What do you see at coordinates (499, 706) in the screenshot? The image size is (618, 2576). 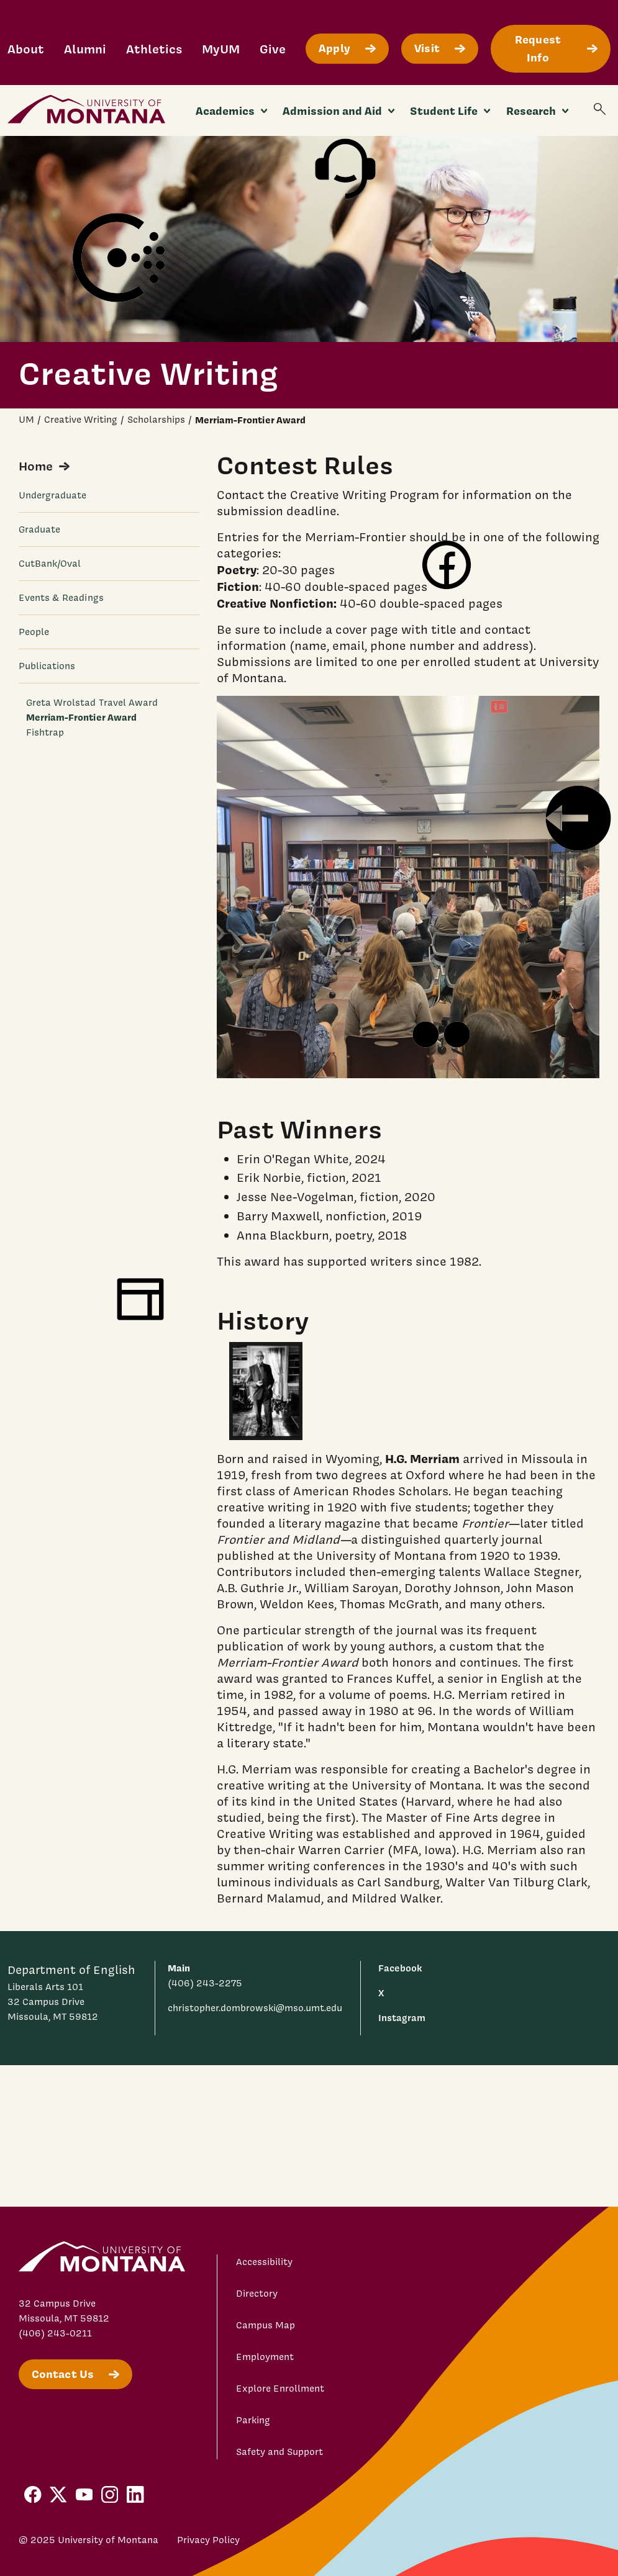 I see `view contact or business card details` at bounding box center [499, 706].